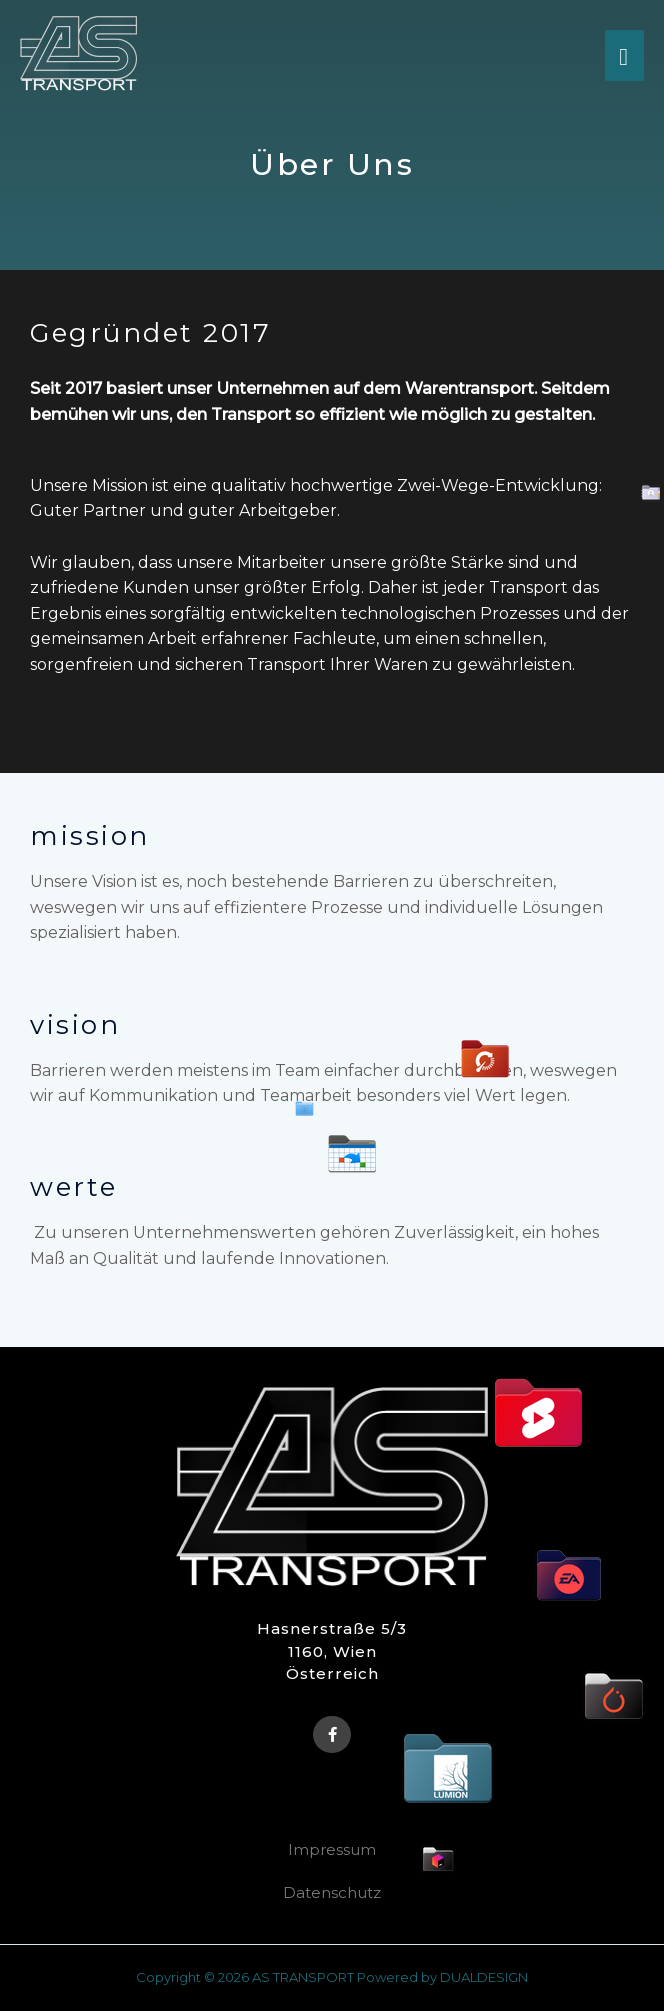  What do you see at coordinates (569, 1577) in the screenshot?
I see `folder for EA (Electronic Arts) games or applications` at bounding box center [569, 1577].